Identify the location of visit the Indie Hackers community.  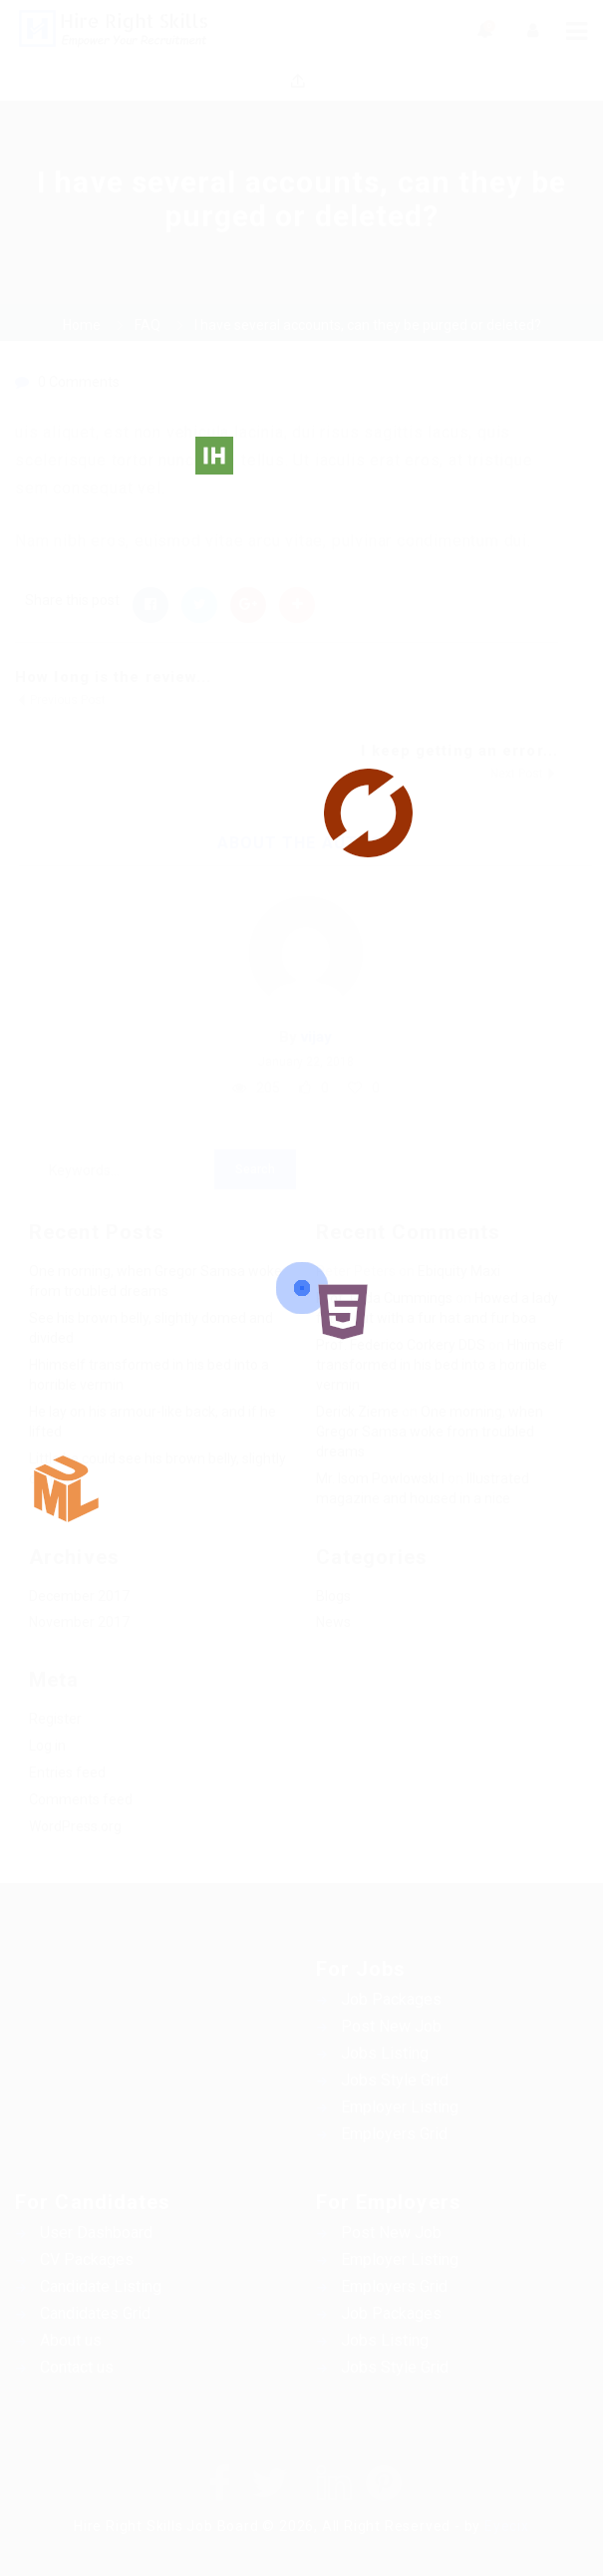
(214, 456).